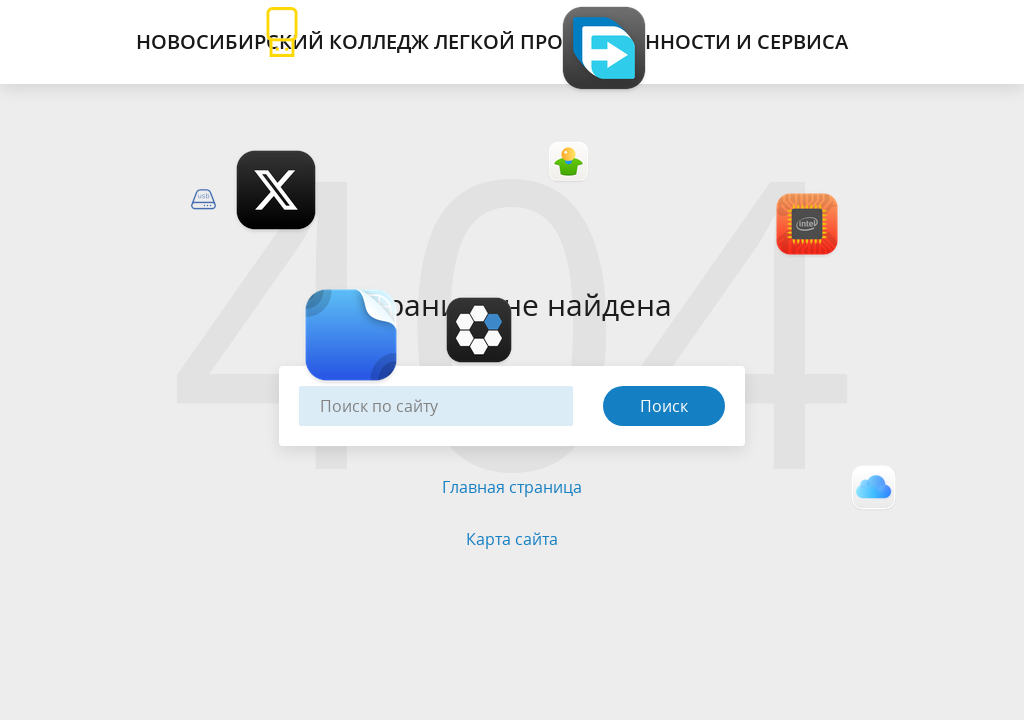 Image resolution: width=1024 pixels, height=720 pixels. Describe the element at coordinates (282, 32) in the screenshot. I see `eject or safely remove USB drive` at that location.